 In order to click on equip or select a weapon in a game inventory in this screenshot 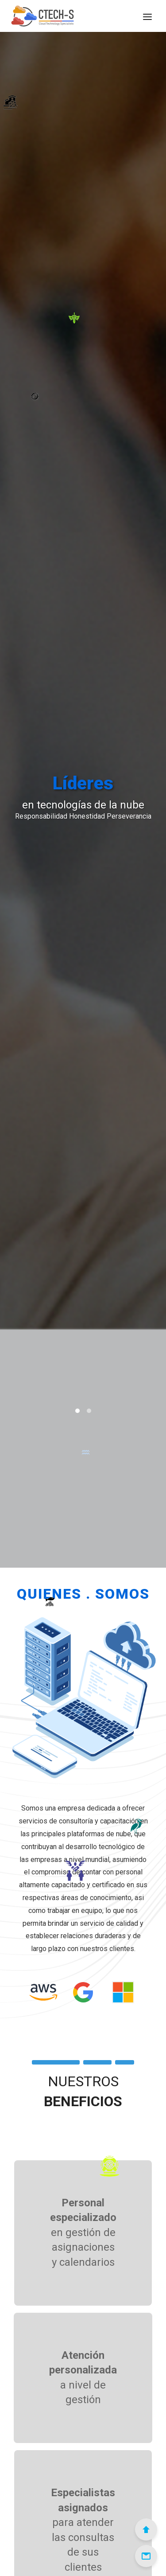, I will do `click(74, 318)`.